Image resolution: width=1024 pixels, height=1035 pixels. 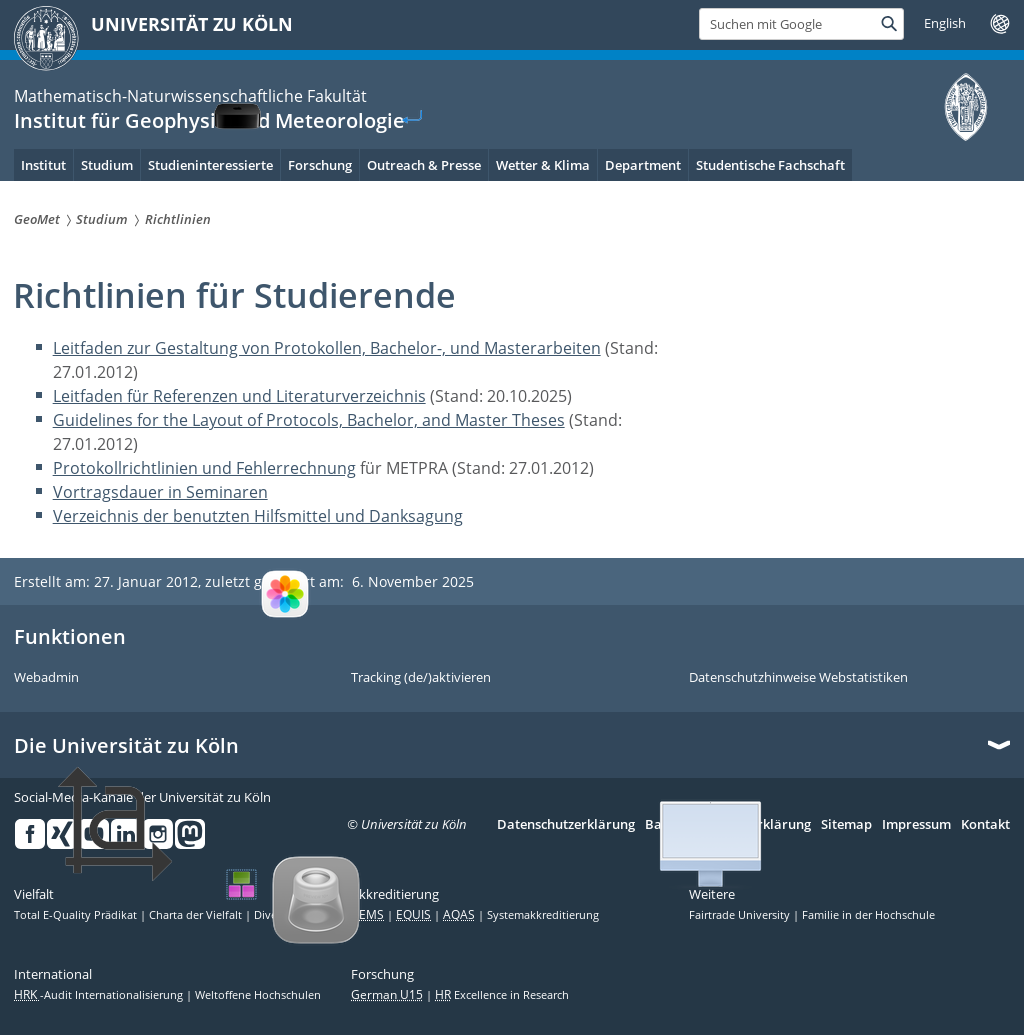 What do you see at coordinates (710, 842) in the screenshot?
I see `indicates a blue iMac device in your system` at bounding box center [710, 842].